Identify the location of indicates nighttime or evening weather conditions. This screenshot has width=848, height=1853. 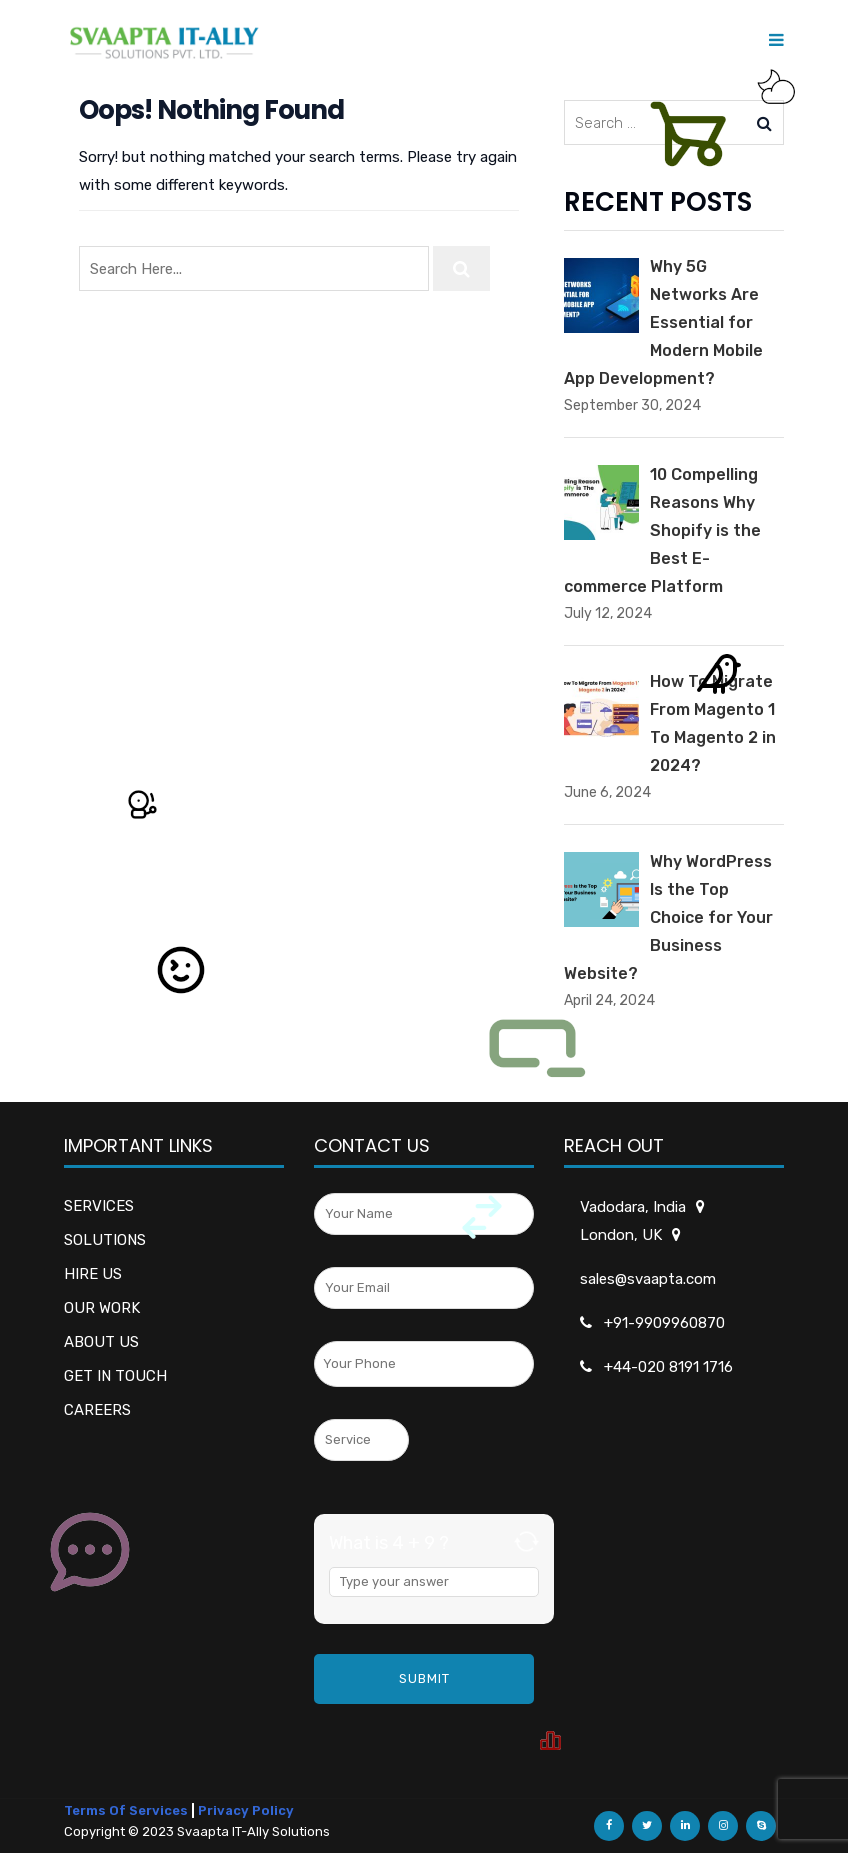
(775, 88).